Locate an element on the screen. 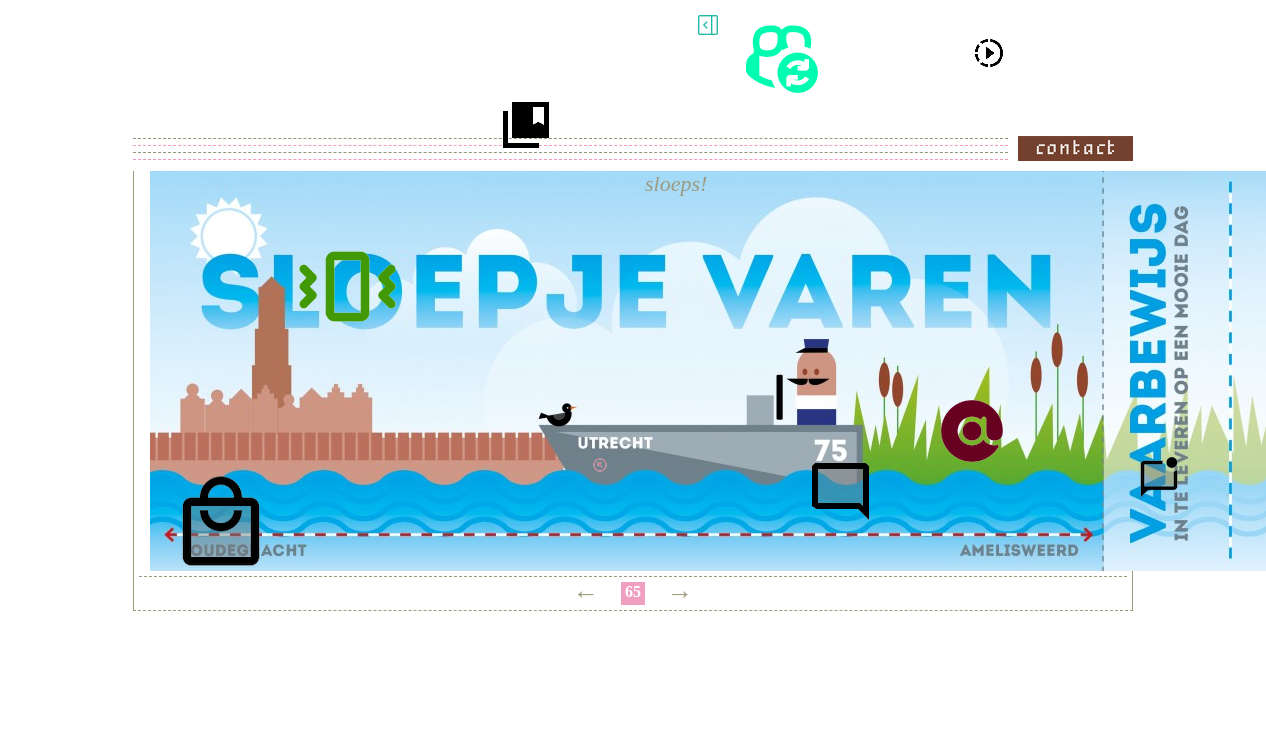 The width and height of the screenshot is (1266, 740). enable slow motion video recording is located at coordinates (989, 53).